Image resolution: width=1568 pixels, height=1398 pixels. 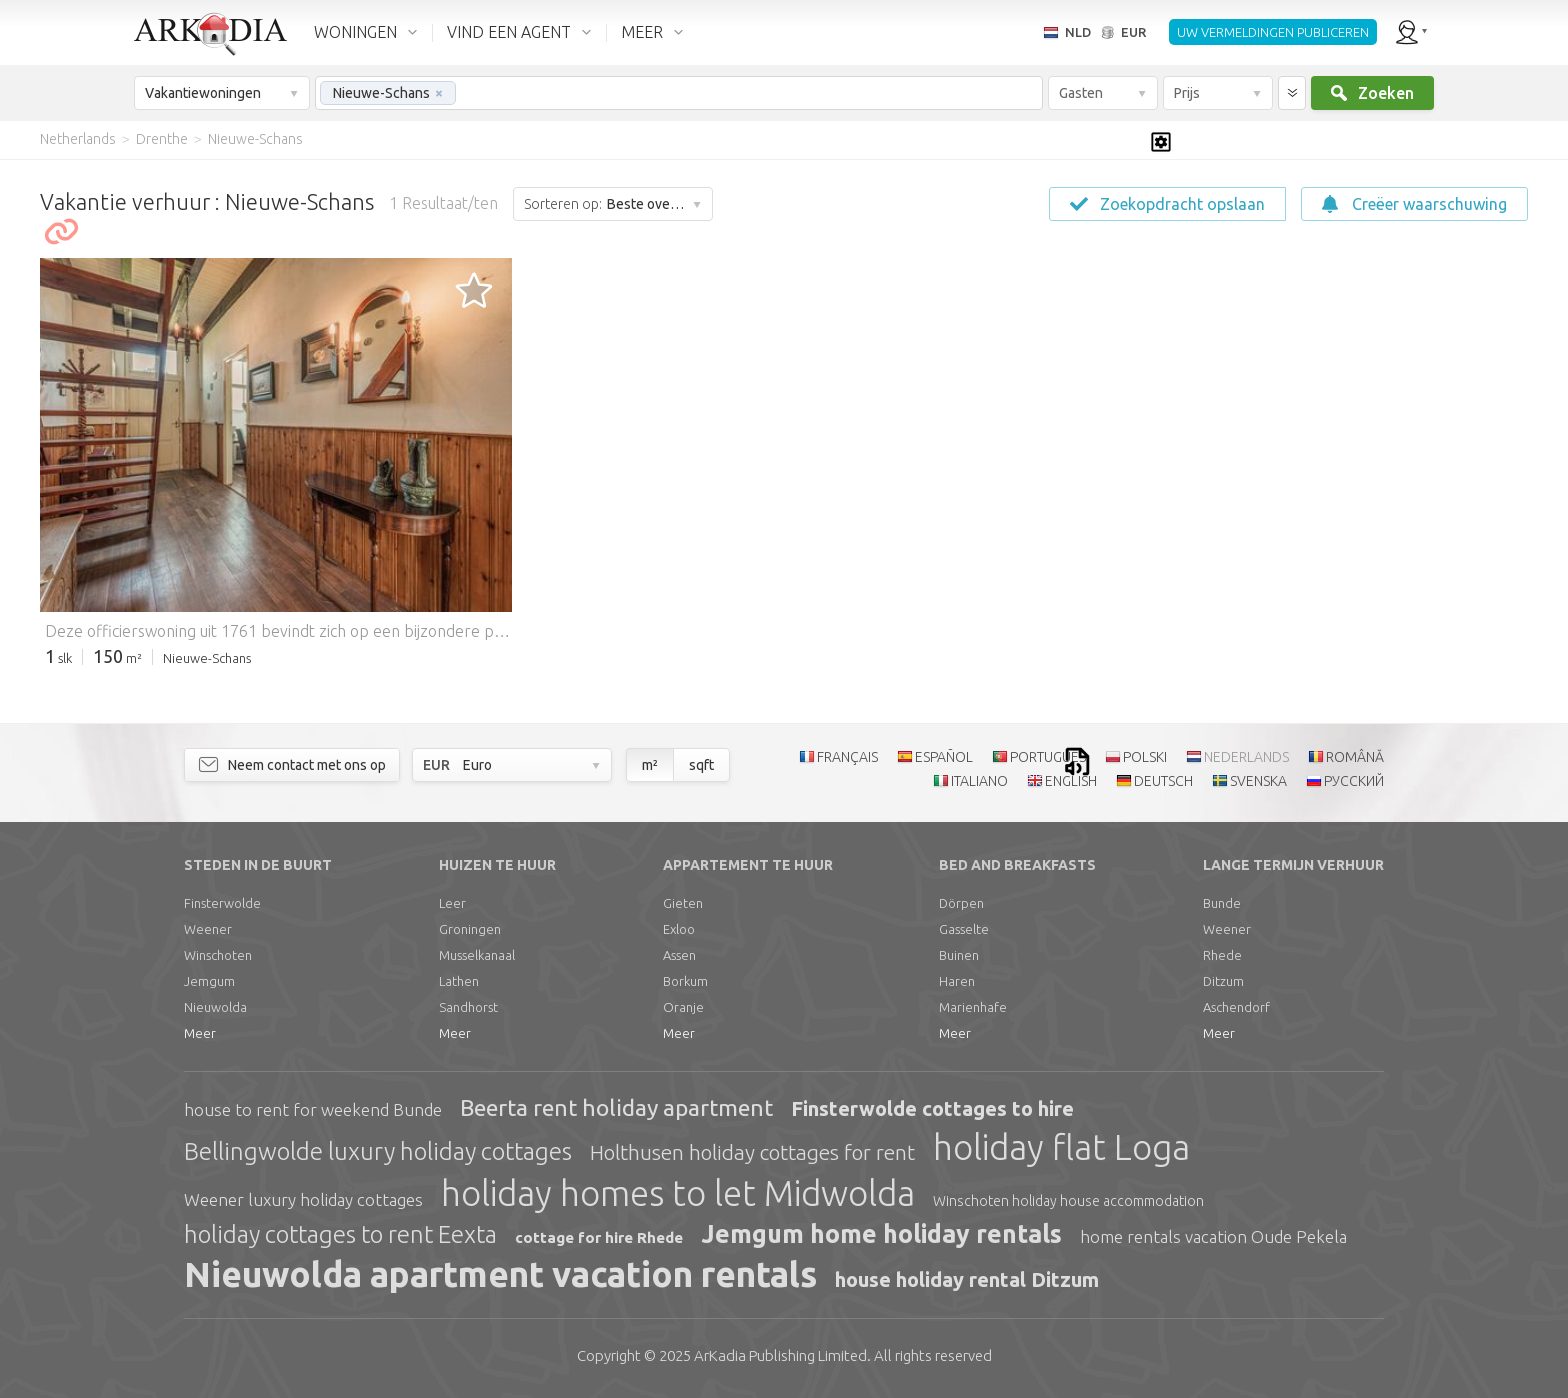 What do you see at coordinates (61, 231) in the screenshot?
I see `copy or share a link` at bounding box center [61, 231].